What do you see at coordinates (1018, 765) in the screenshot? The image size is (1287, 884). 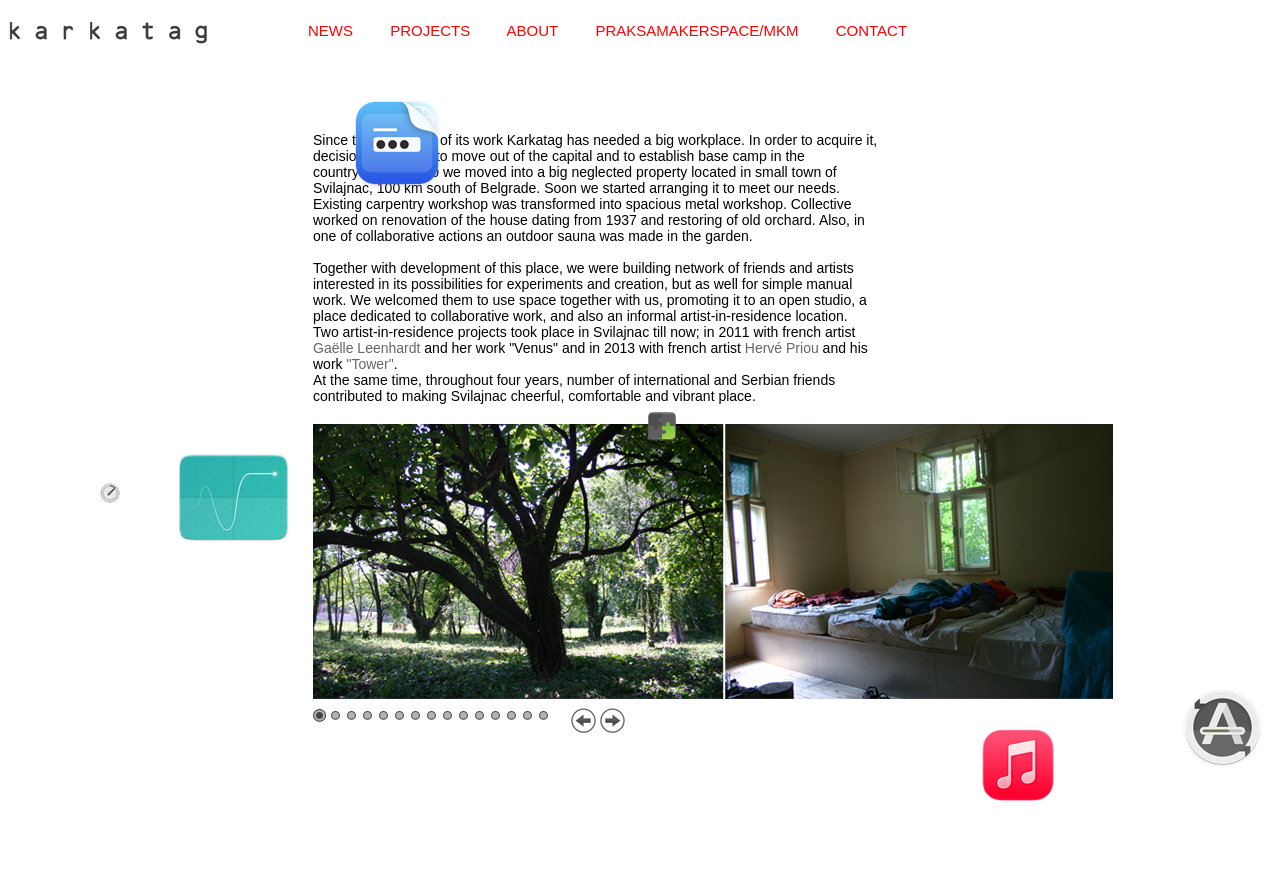 I see `open Apple Music app` at bounding box center [1018, 765].